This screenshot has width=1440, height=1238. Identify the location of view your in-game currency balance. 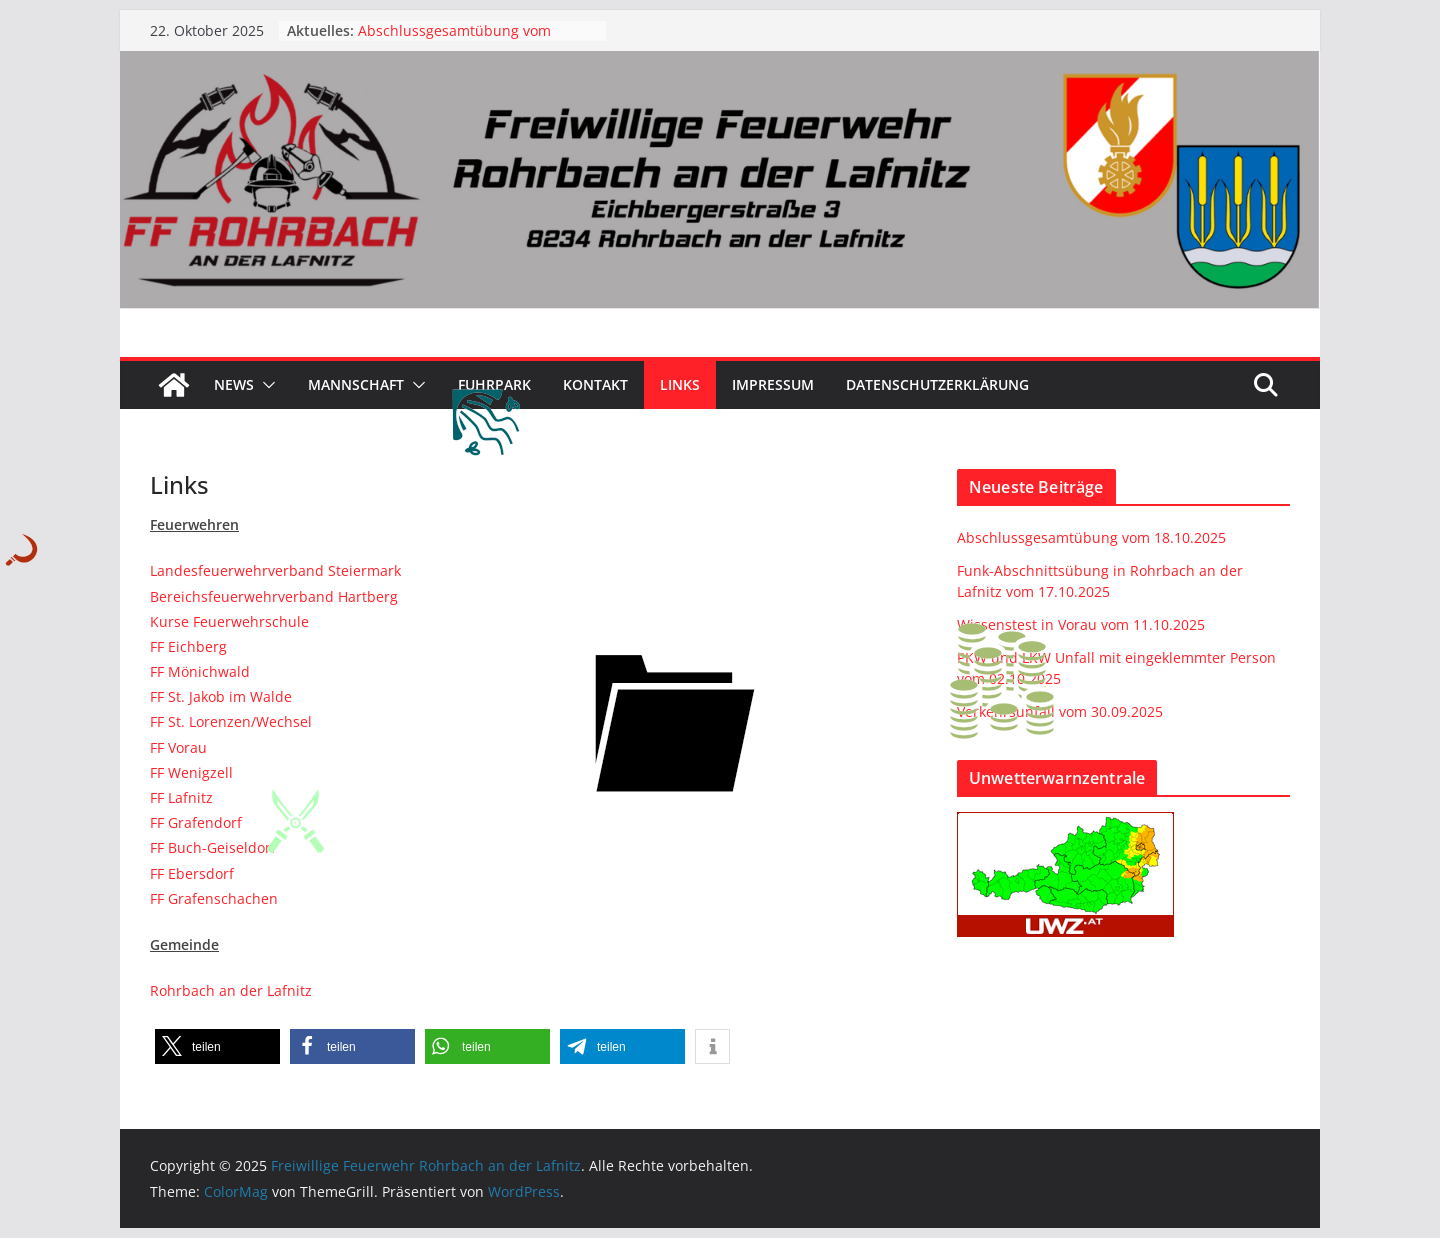
(1002, 681).